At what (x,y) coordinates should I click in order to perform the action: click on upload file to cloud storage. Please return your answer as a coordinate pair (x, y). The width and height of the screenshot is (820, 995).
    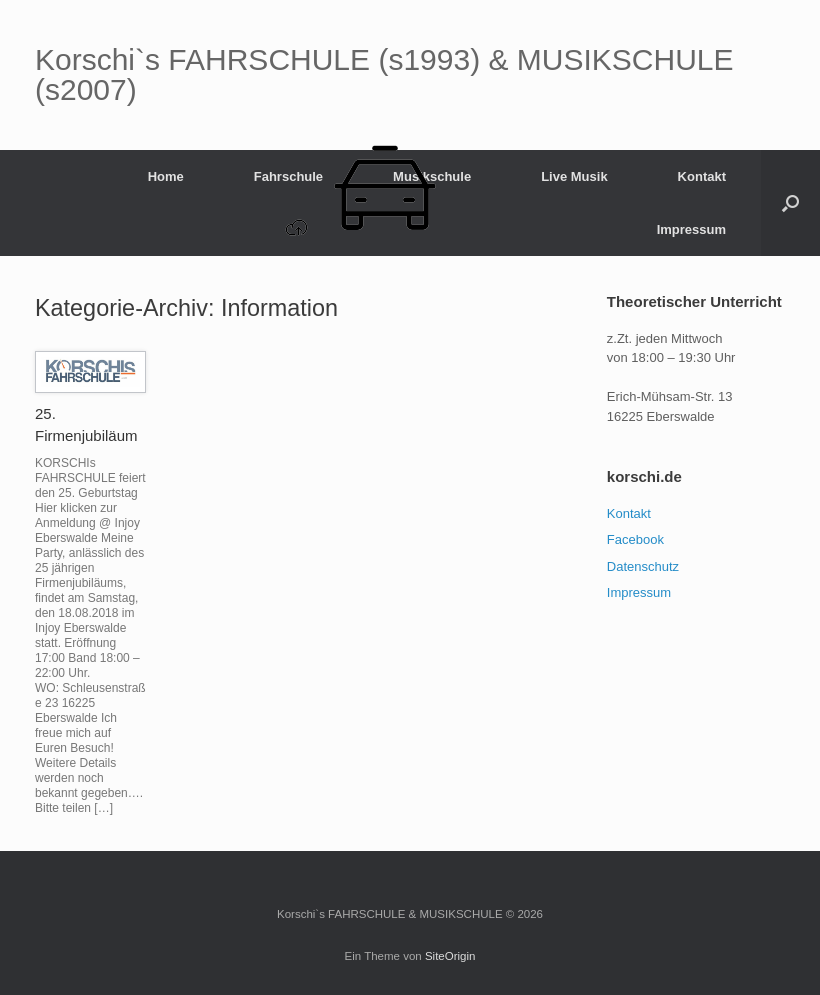
    Looking at the image, I should click on (296, 227).